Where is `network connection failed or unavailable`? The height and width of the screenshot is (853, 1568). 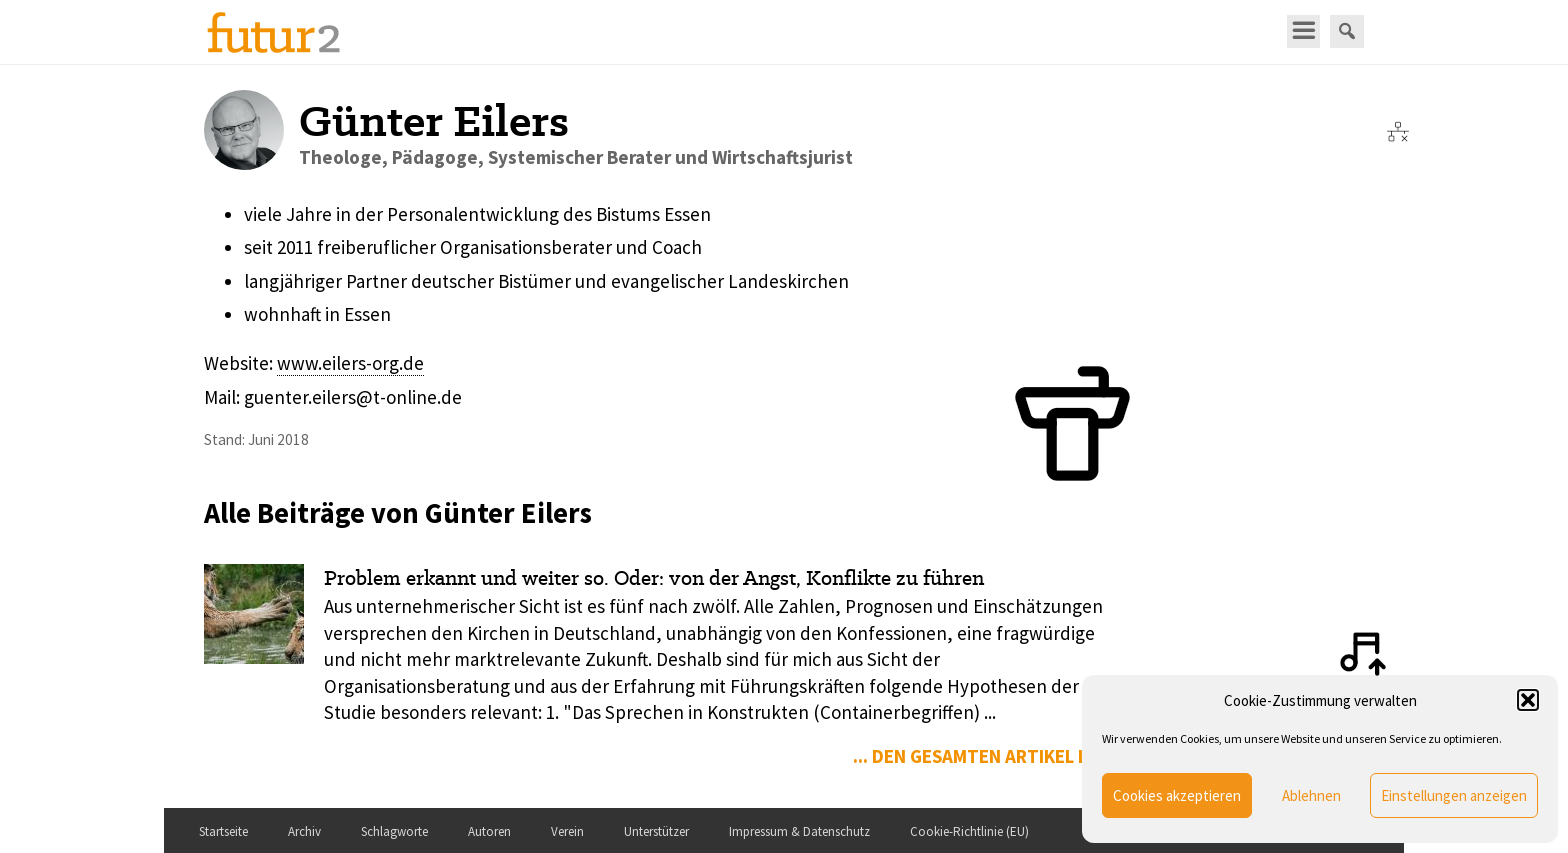 network connection failed or unavailable is located at coordinates (1398, 132).